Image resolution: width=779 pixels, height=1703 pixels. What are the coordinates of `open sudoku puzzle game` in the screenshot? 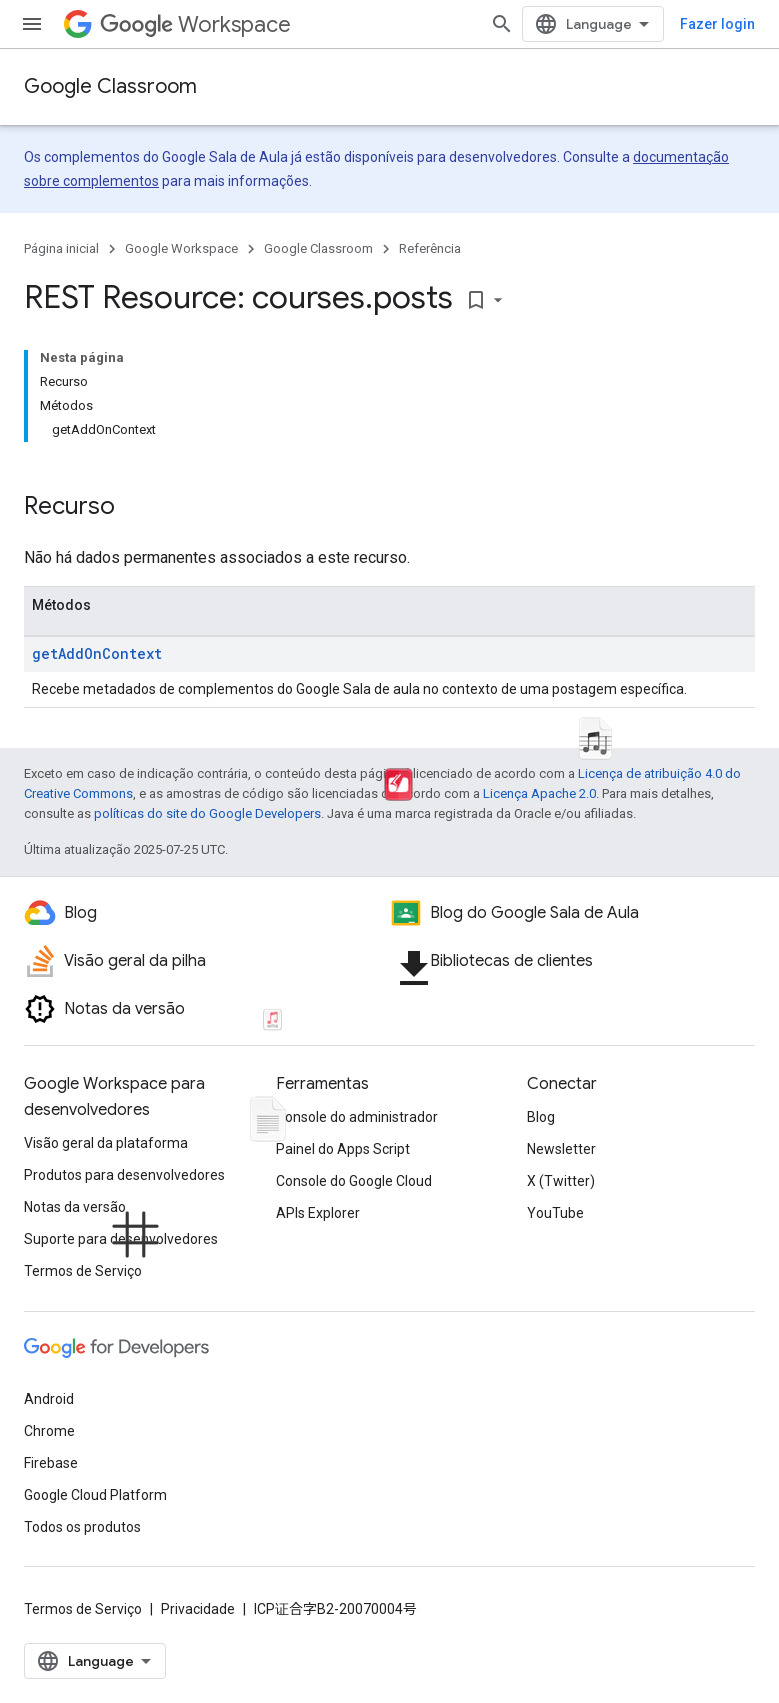 It's located at (135, 1234).